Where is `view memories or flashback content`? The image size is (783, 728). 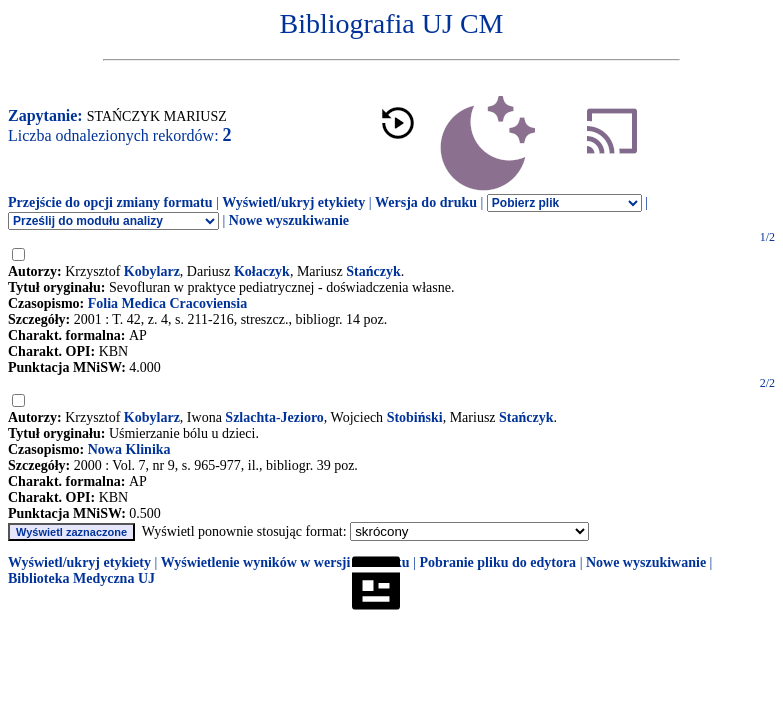 view memories or flashback content is located at coordinates (398, 123).